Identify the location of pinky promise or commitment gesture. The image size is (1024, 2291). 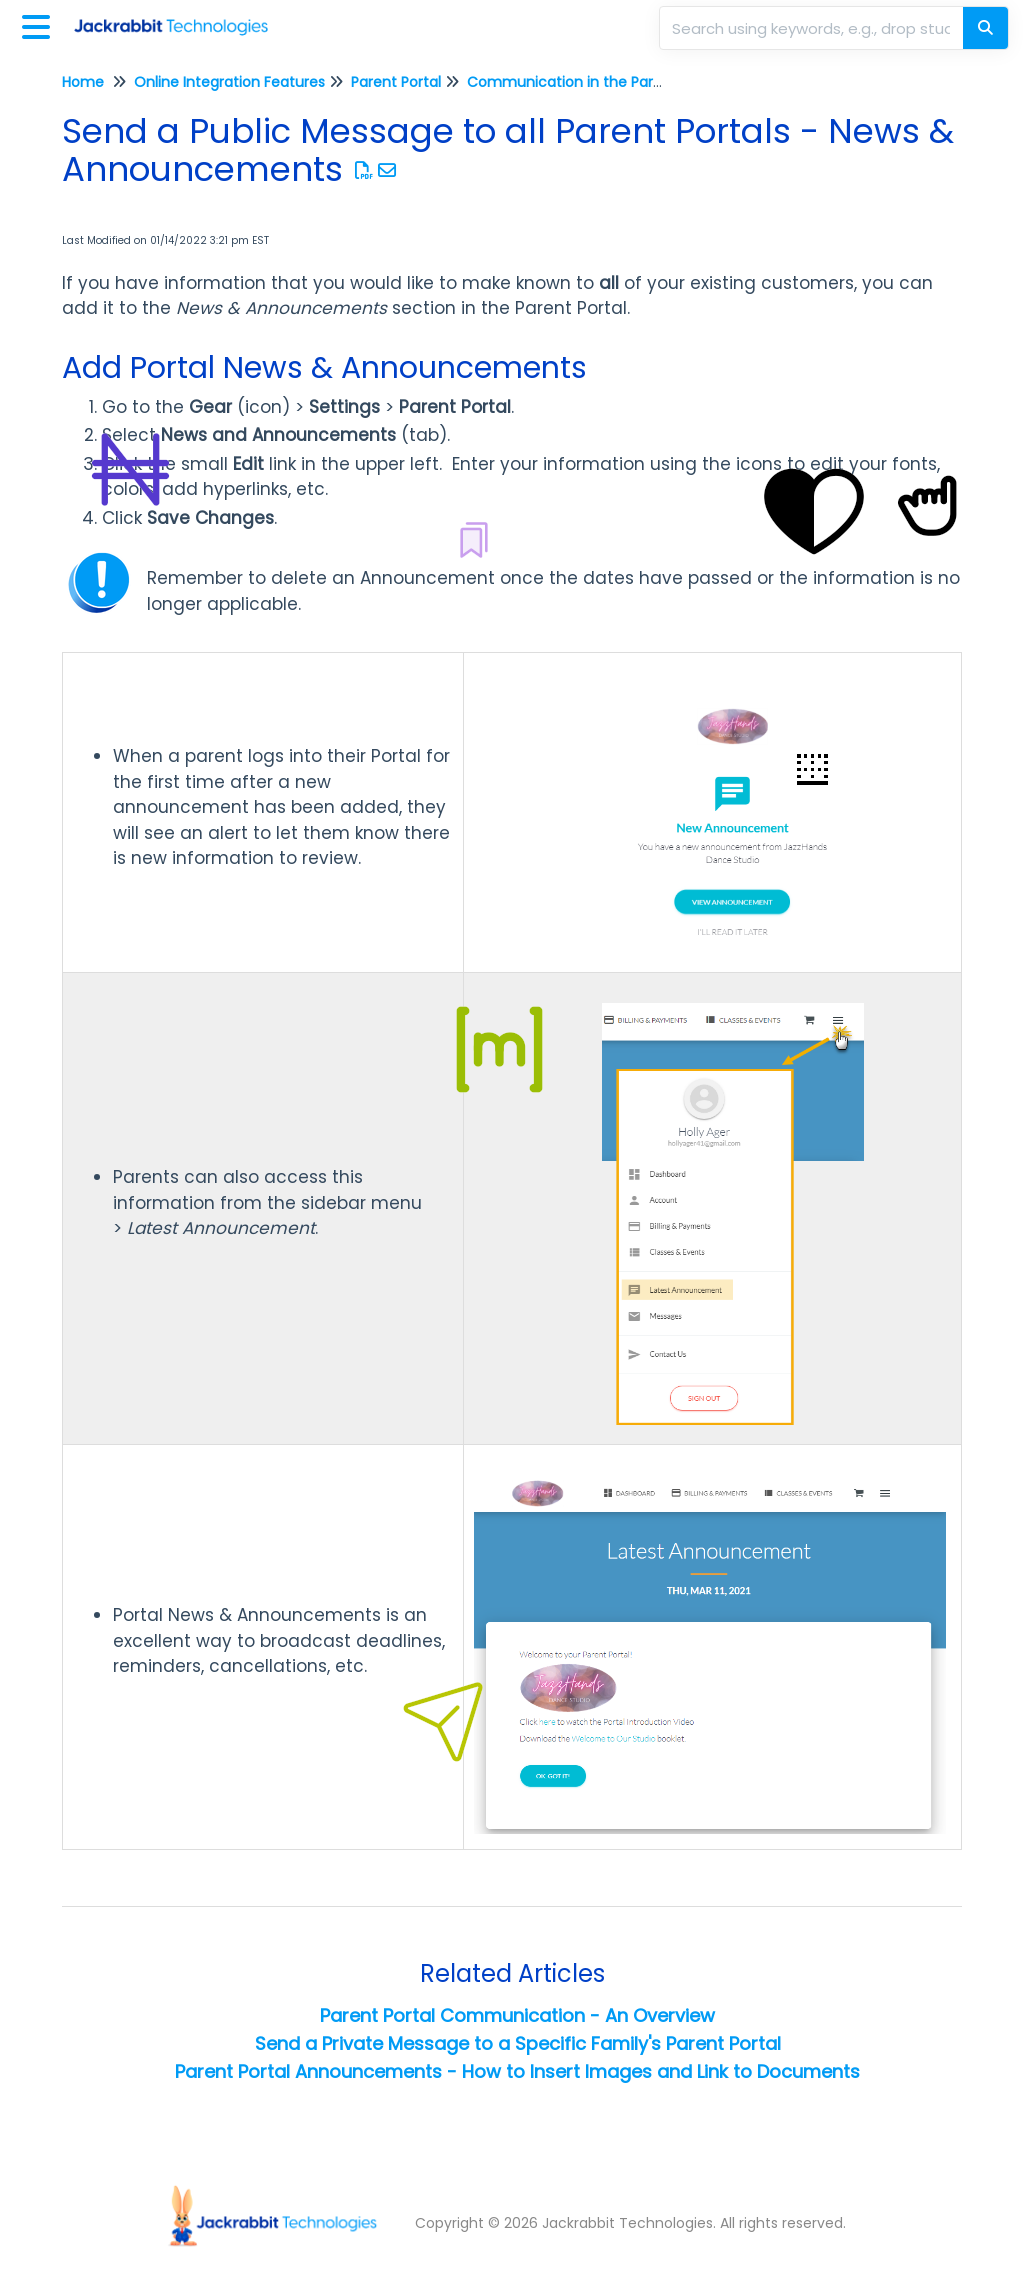
(928, 501).